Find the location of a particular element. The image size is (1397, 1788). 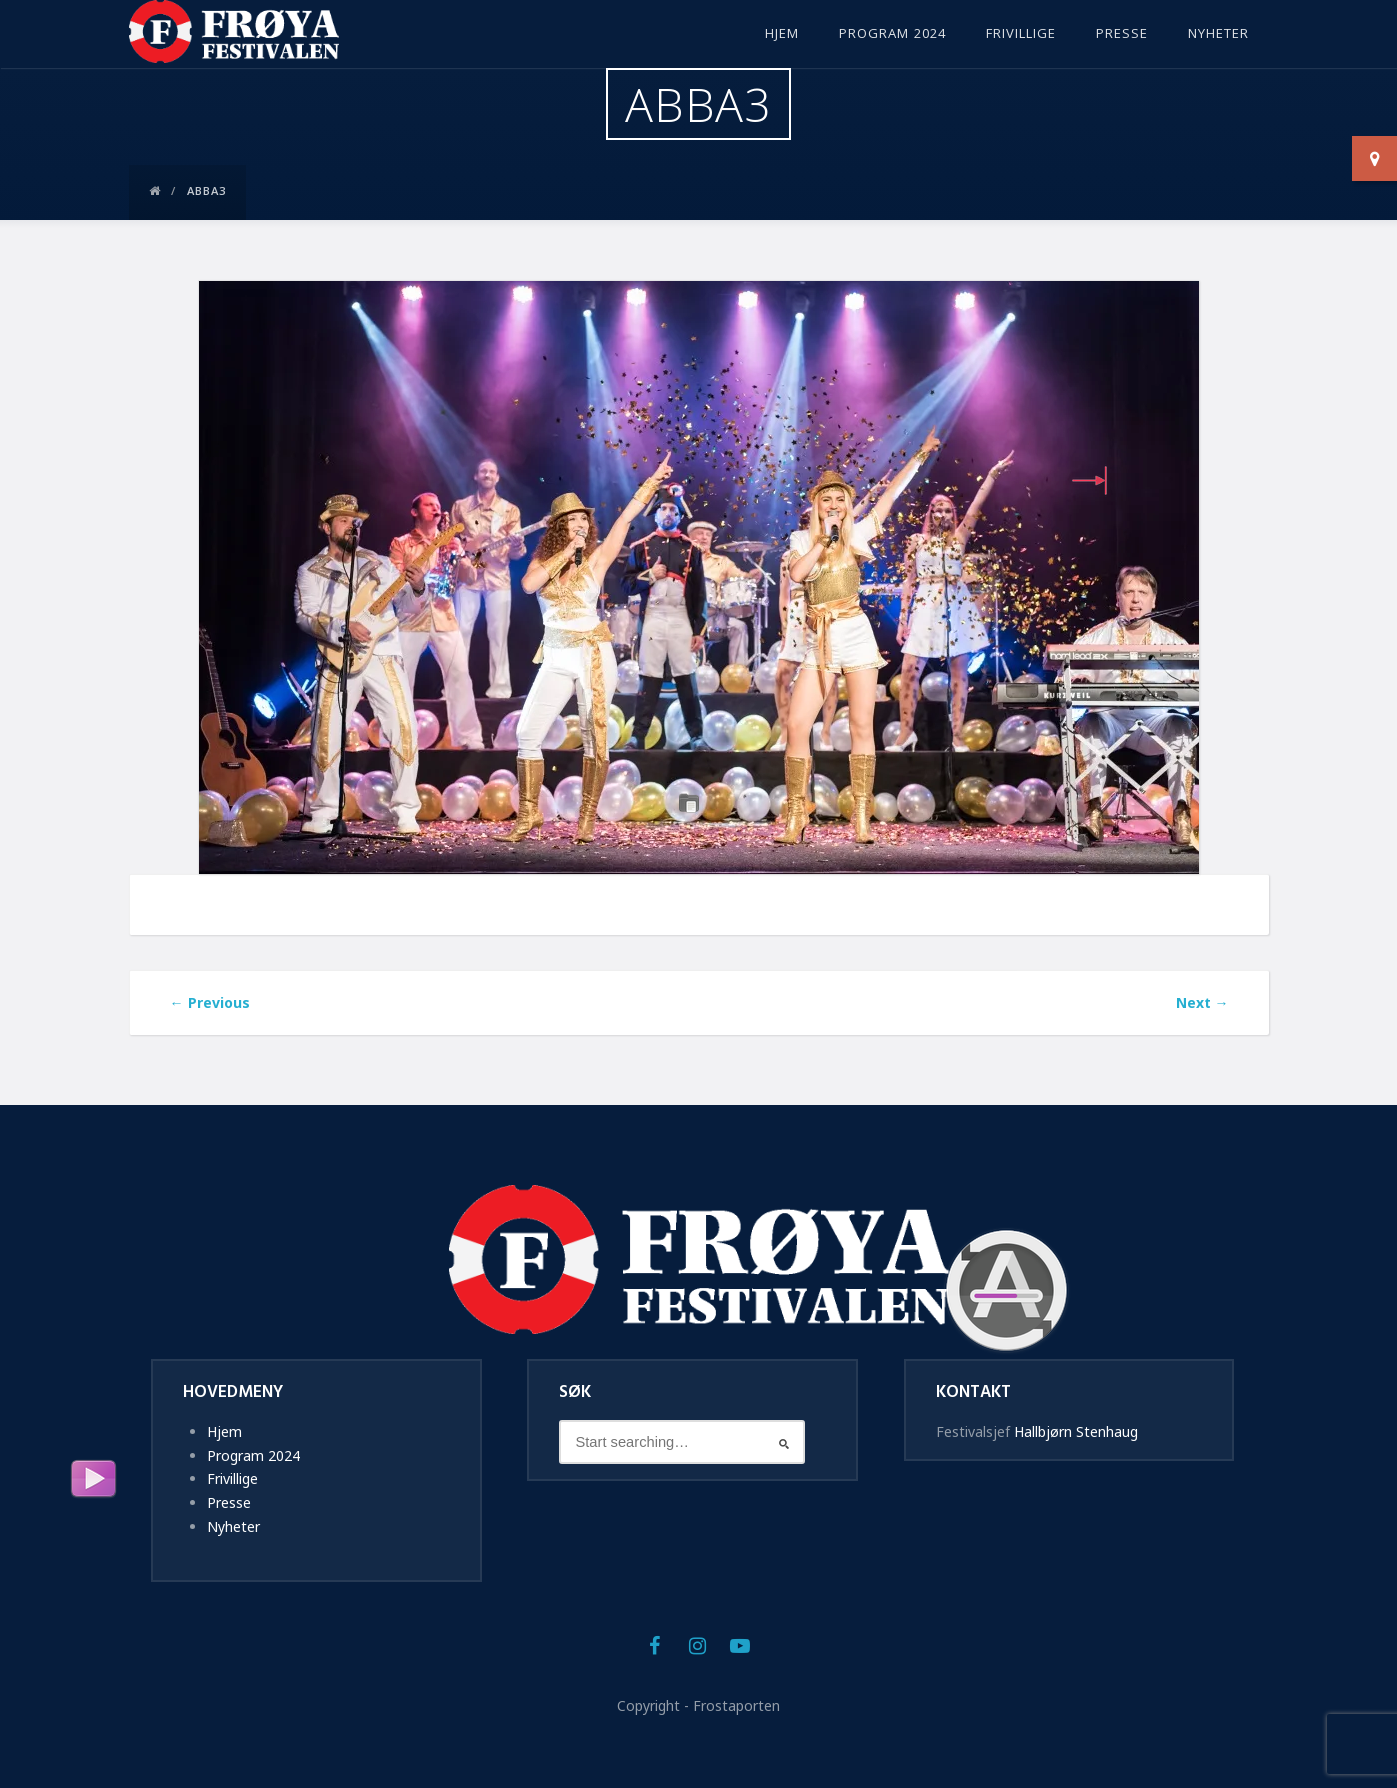

check for available software updates is located at coordinates (1006, 1290).